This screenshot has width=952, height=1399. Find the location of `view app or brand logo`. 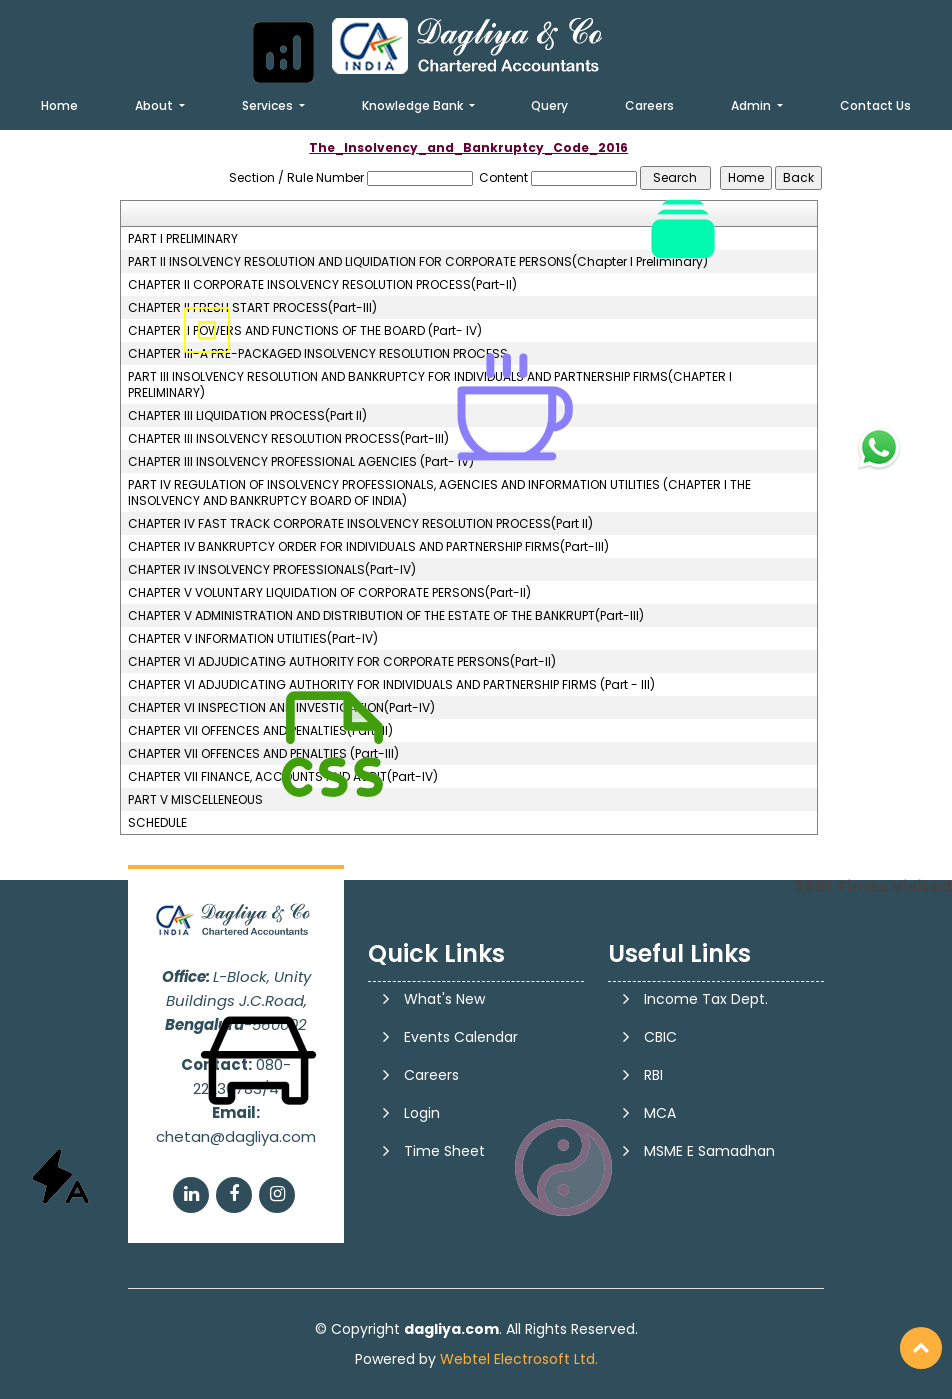

view app or brand logo is located at coordinates (207, 330).